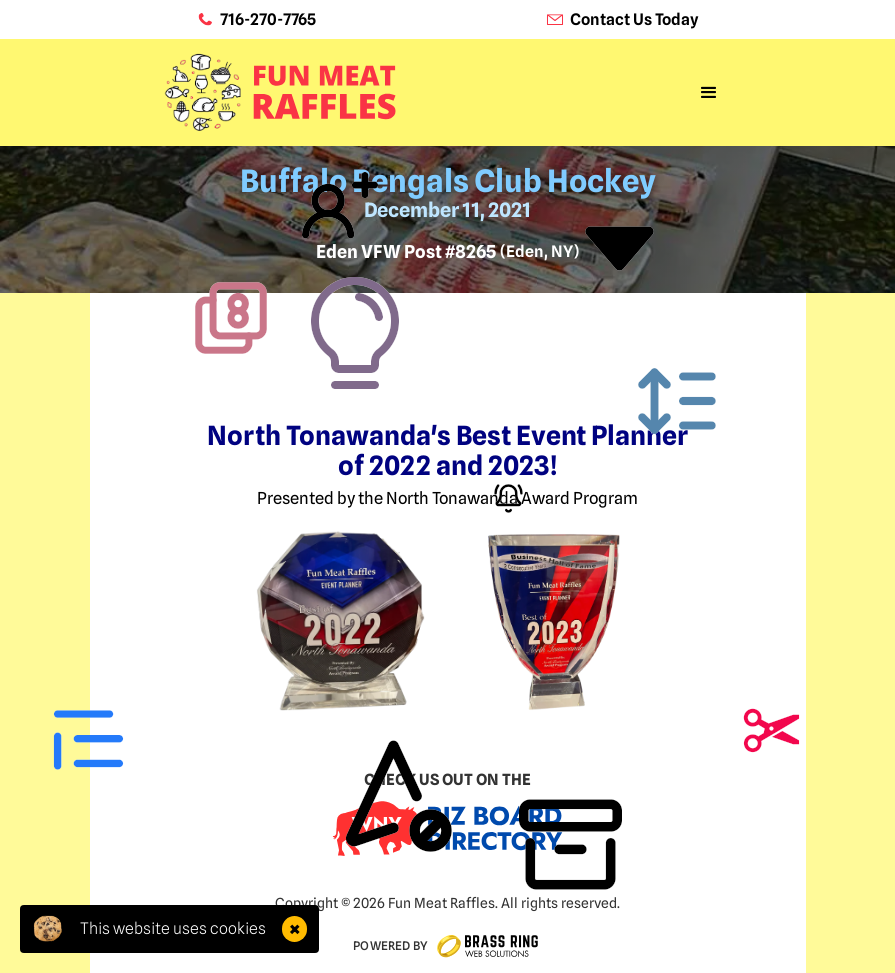 This screenshot has width=895, height=973. I want to click on indicates an active notification or alert, so click(508, 498).